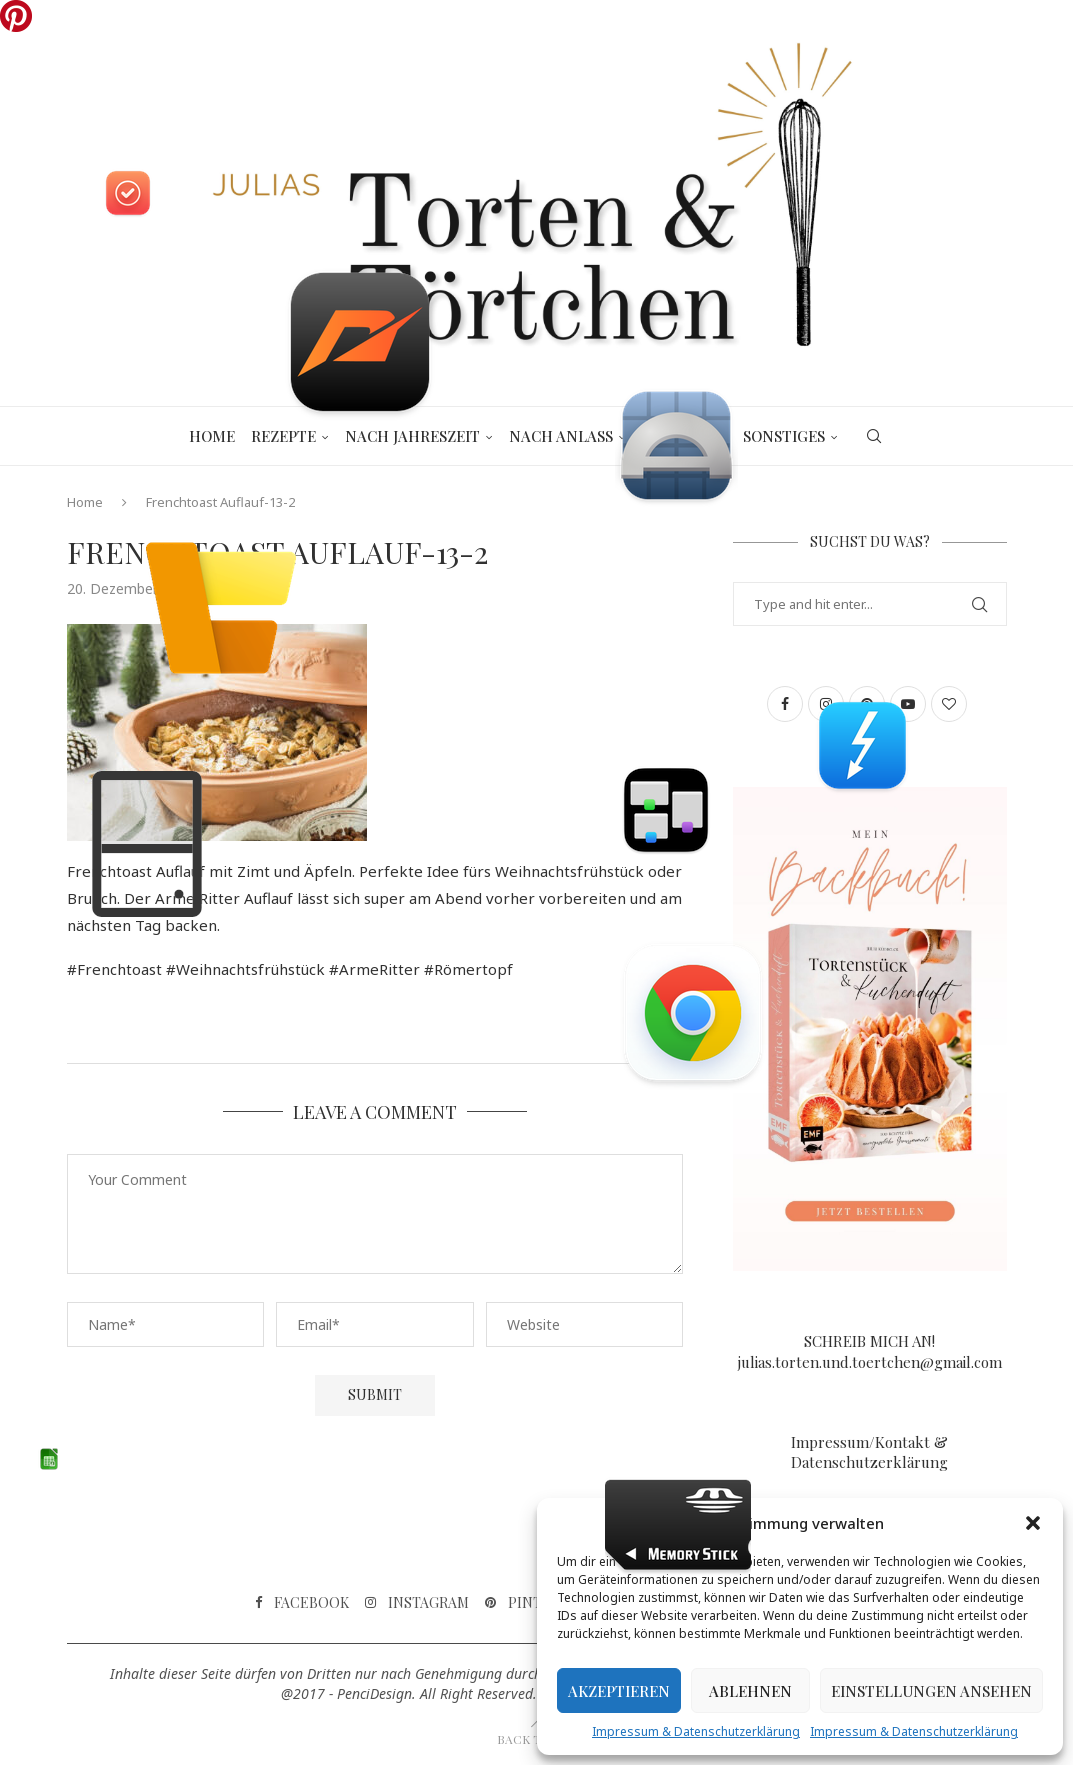 This screenshot has width=1073, height=1765. What do you see at coordinates (221, 608) in the screenshot?
I see `open the commerce or shopping app` at bounding box center [221, 608].